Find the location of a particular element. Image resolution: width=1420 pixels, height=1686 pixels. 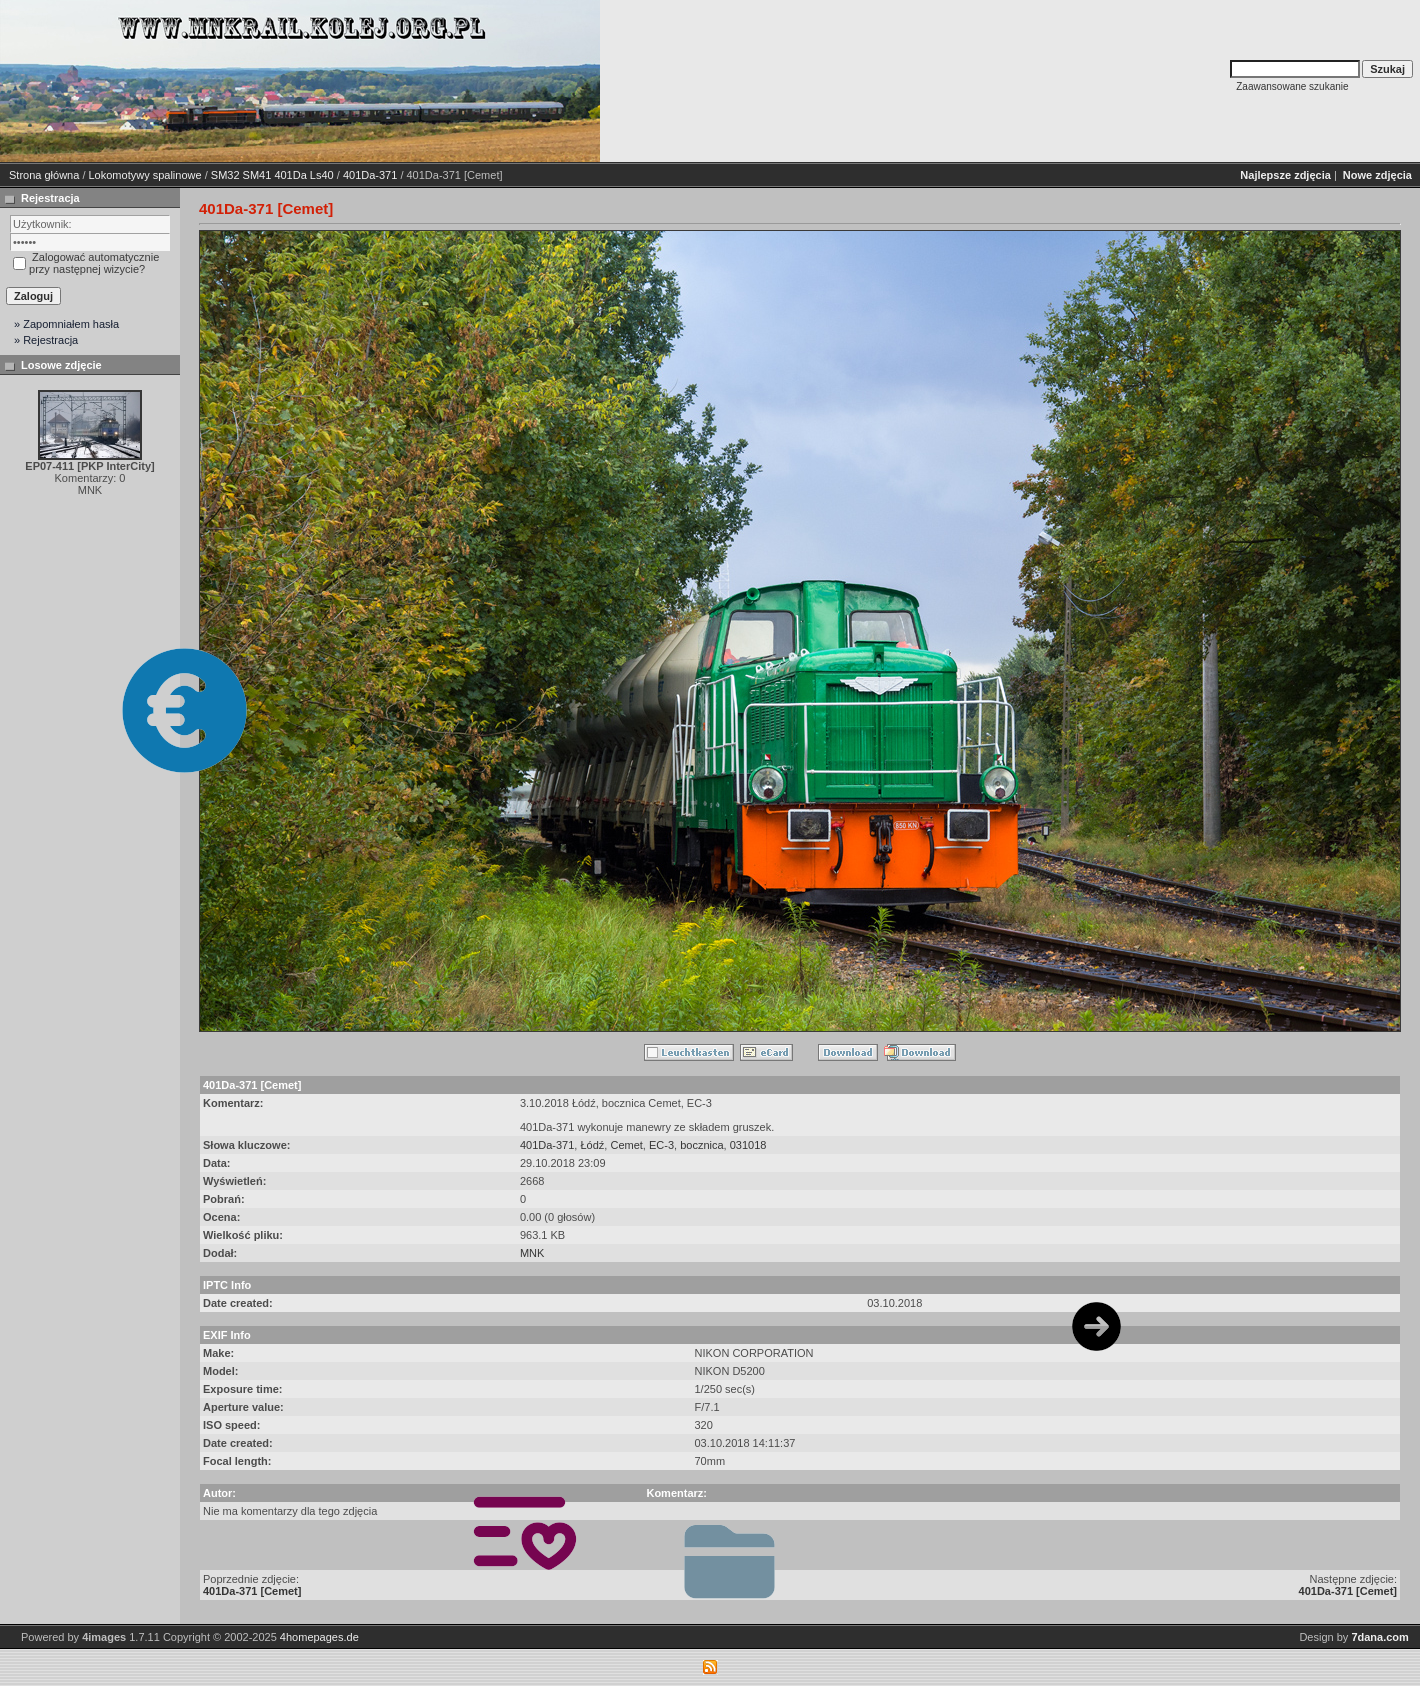

view balance in euros is located at coordinates (184, 710).